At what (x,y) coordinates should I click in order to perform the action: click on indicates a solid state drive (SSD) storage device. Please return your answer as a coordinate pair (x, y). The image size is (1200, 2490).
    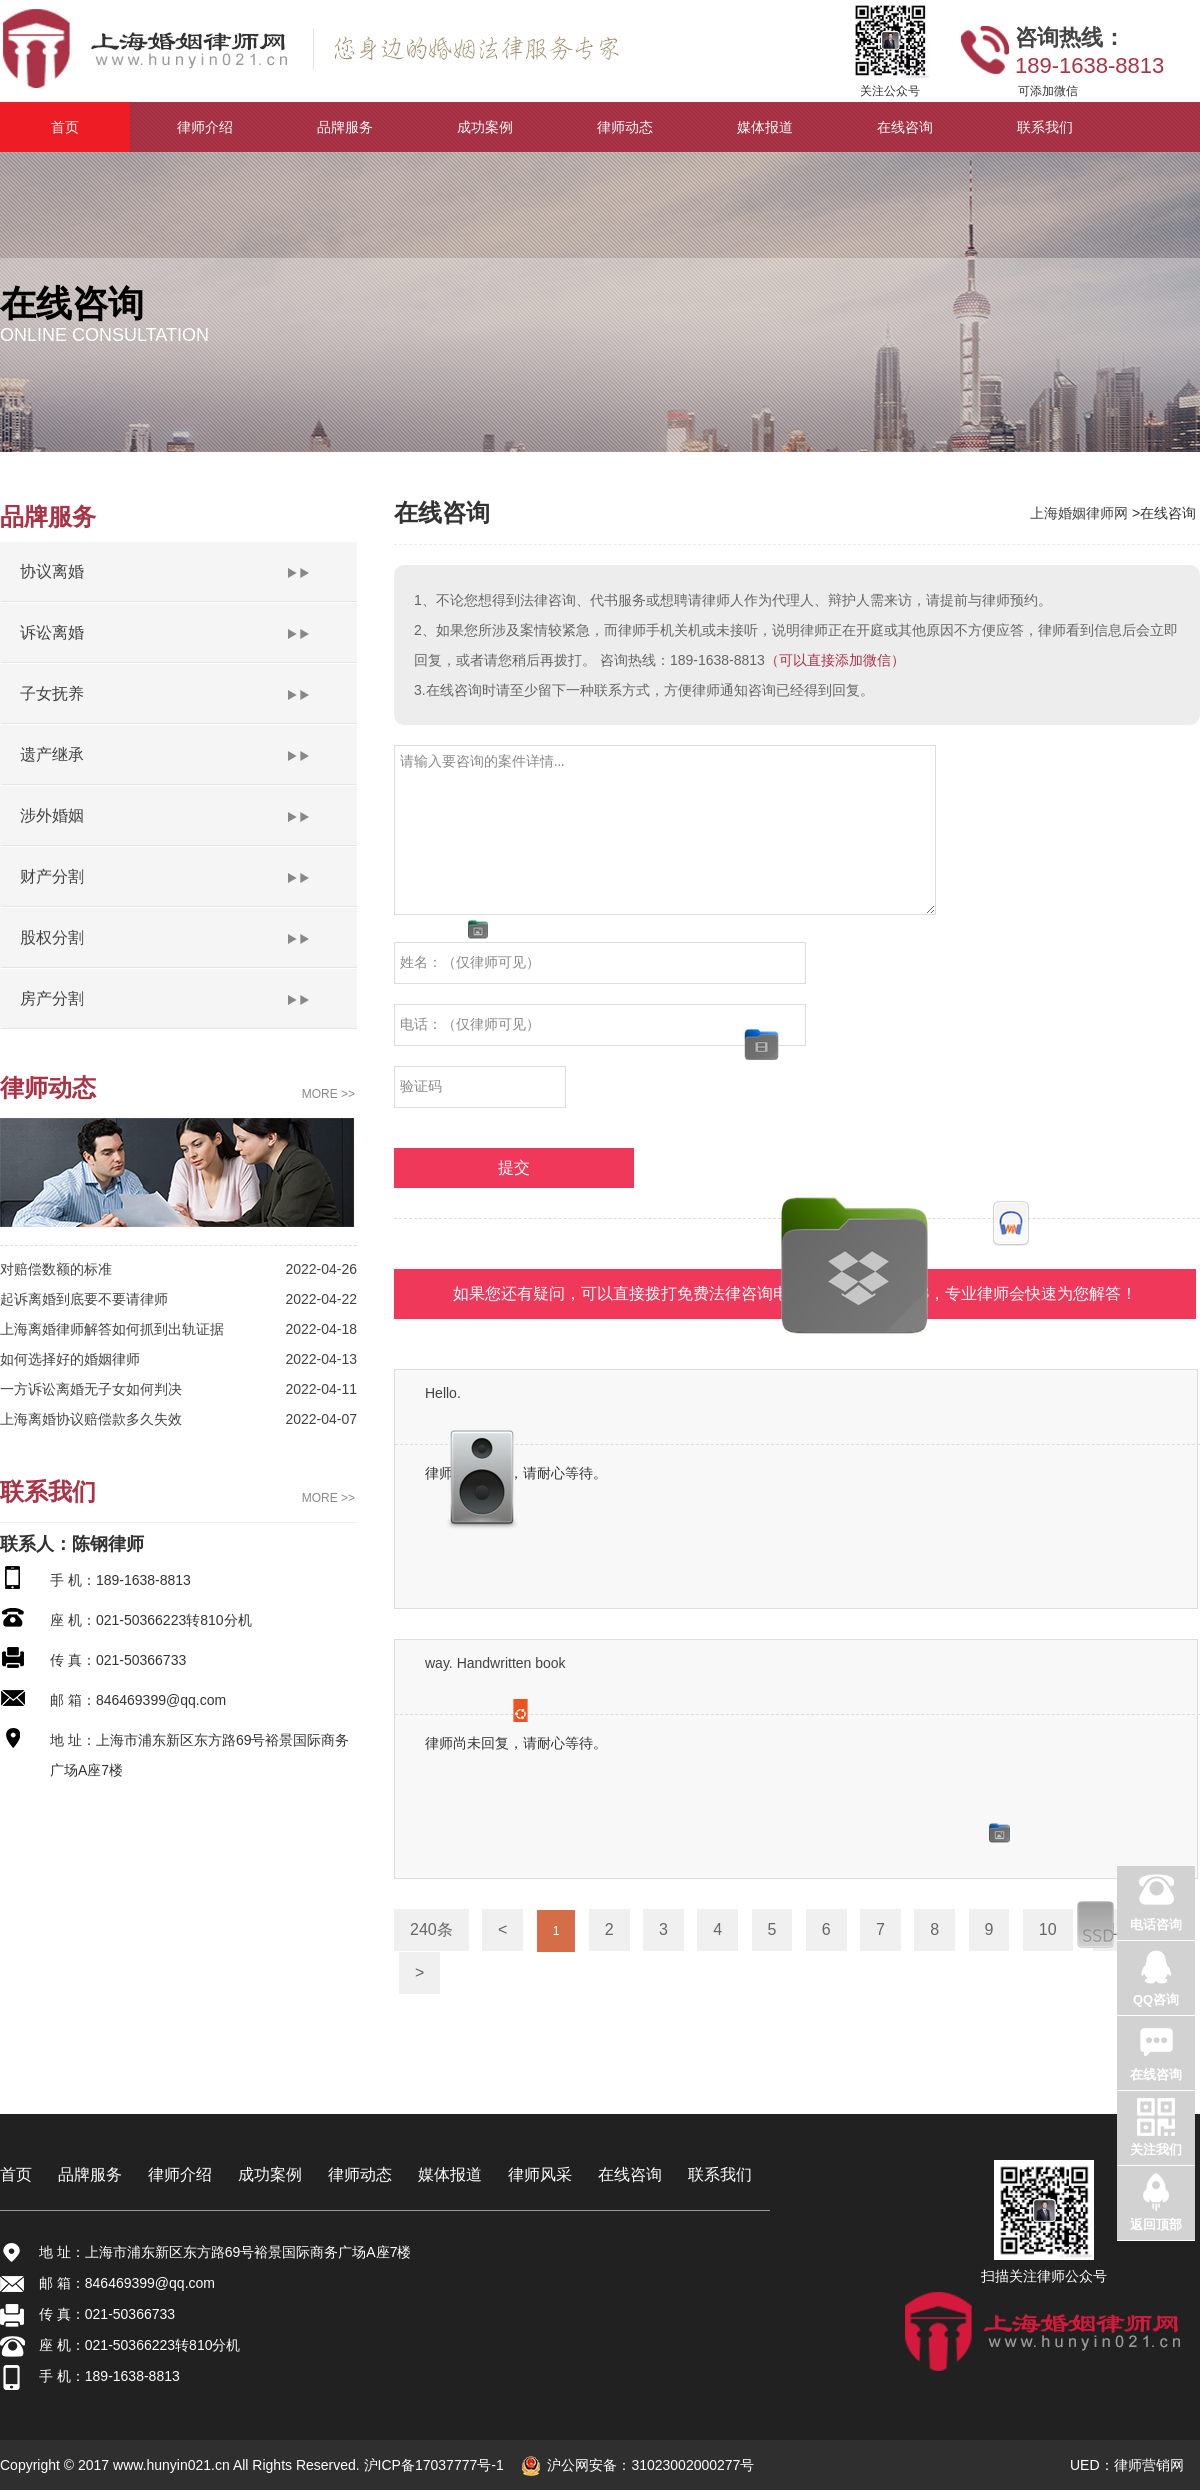
    Looking at the image, I should click on (1095, 1924).